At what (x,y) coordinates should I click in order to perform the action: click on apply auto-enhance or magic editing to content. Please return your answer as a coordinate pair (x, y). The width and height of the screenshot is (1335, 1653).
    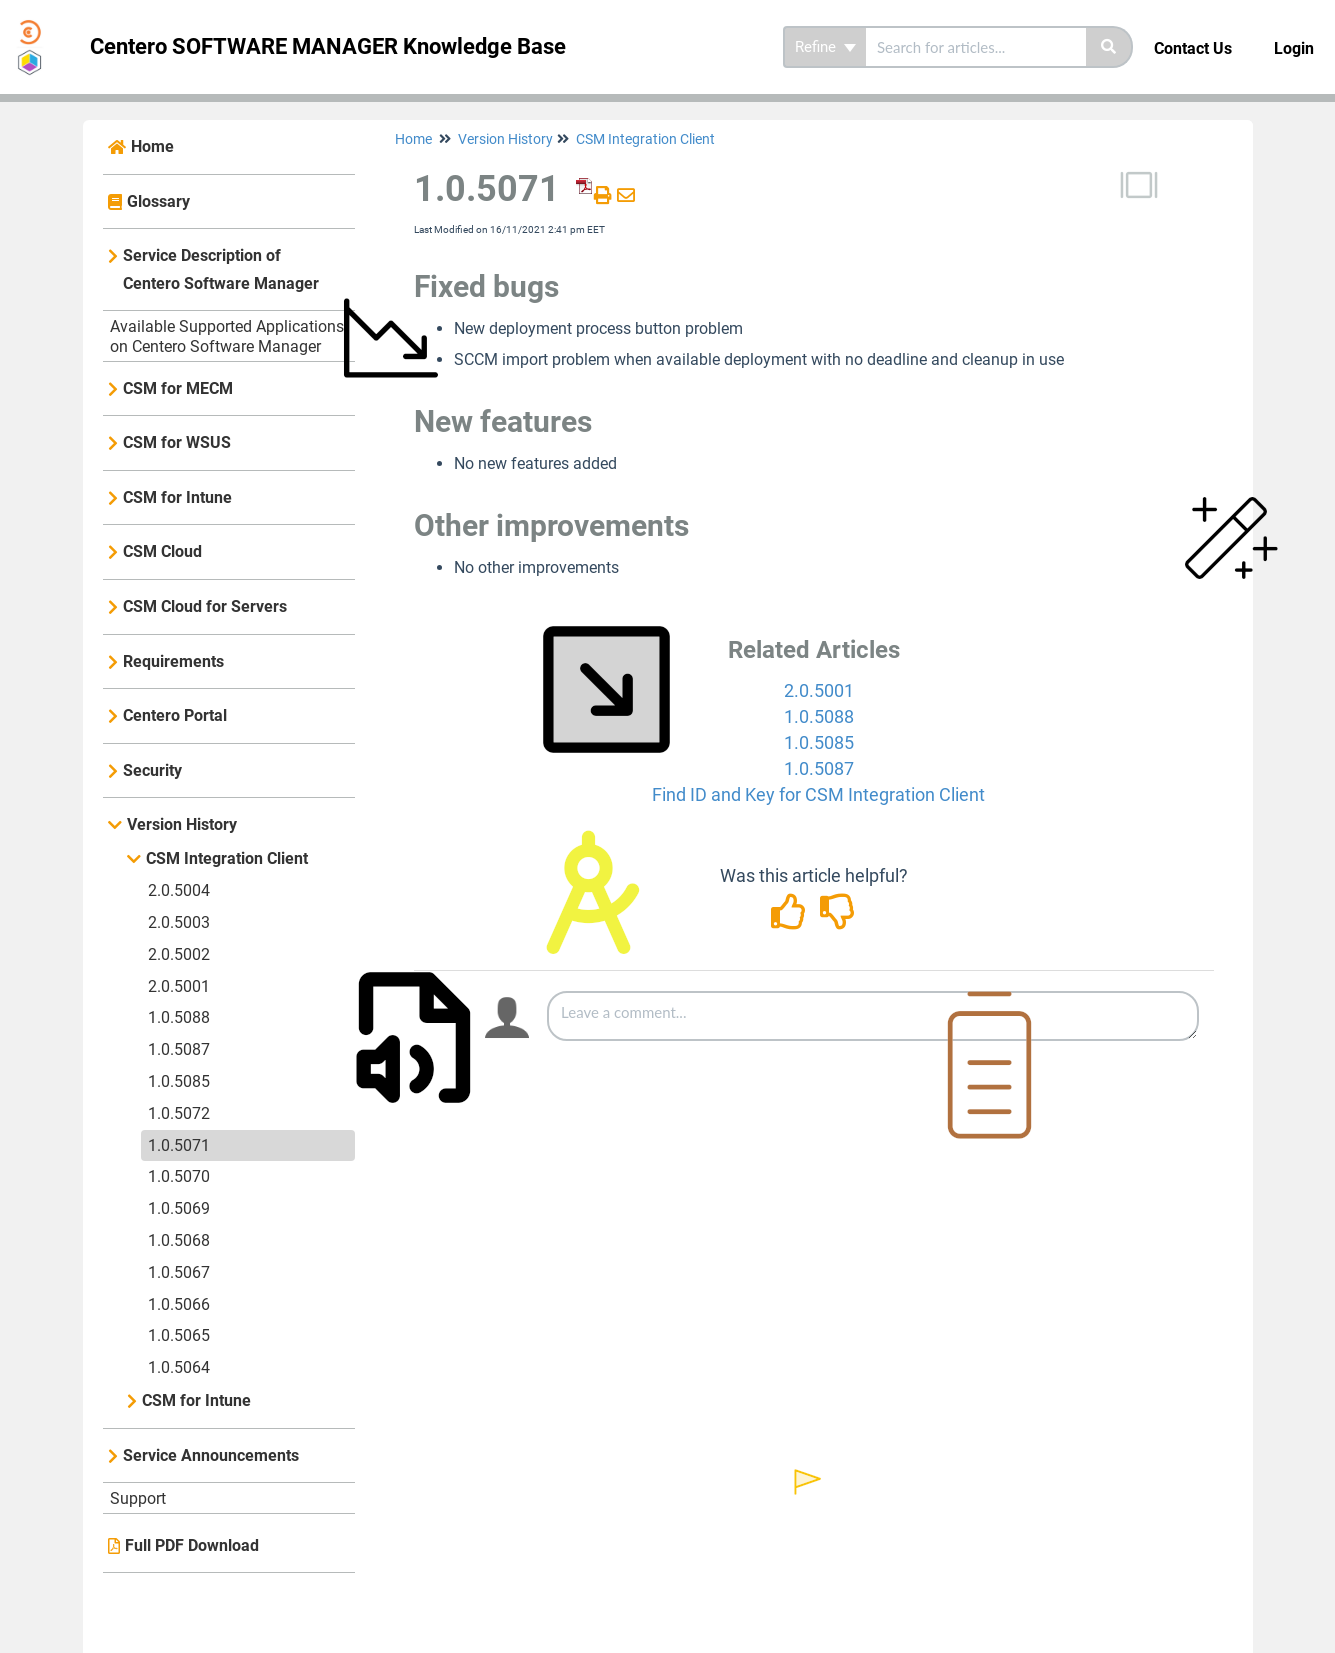
    Looking at the image, I should click on (1226, 538).